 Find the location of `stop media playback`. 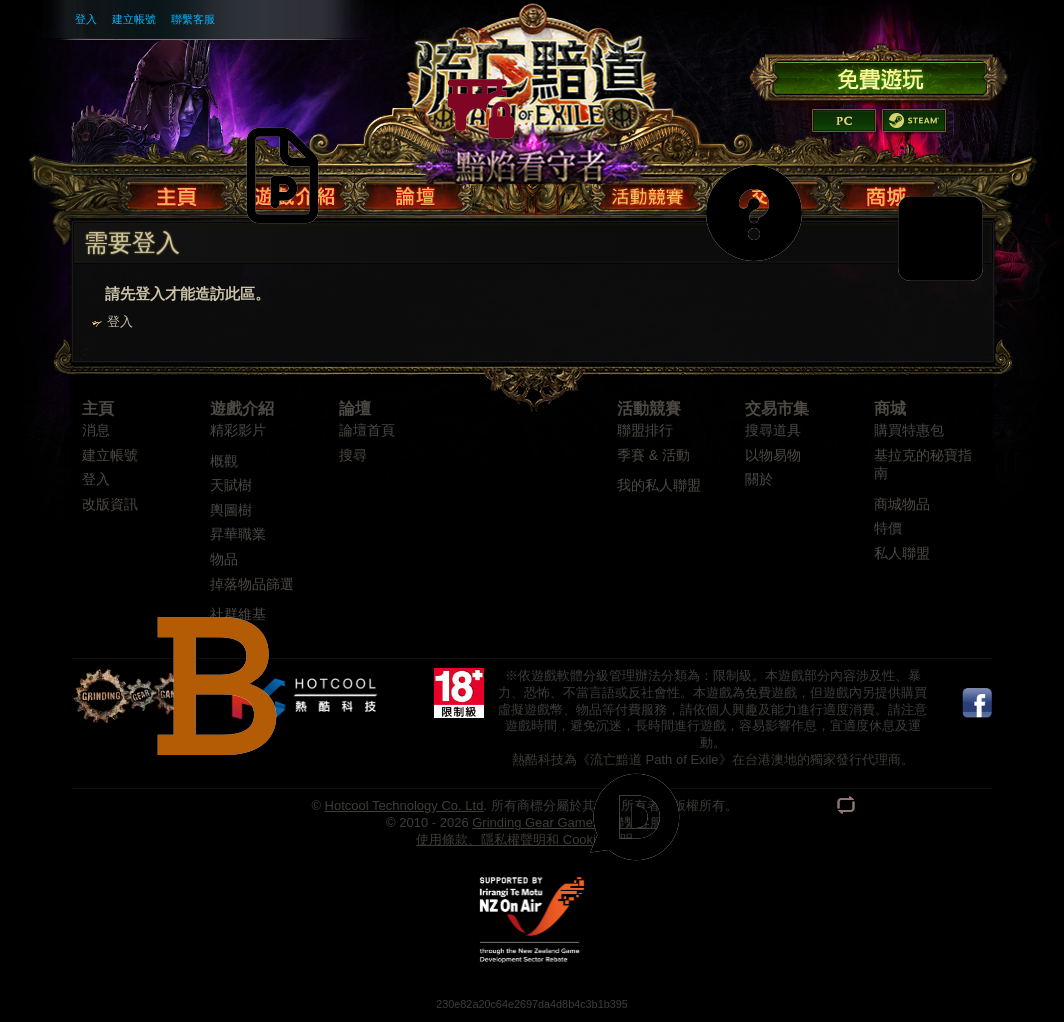

stop media playback is located at coordinates (940, 238).